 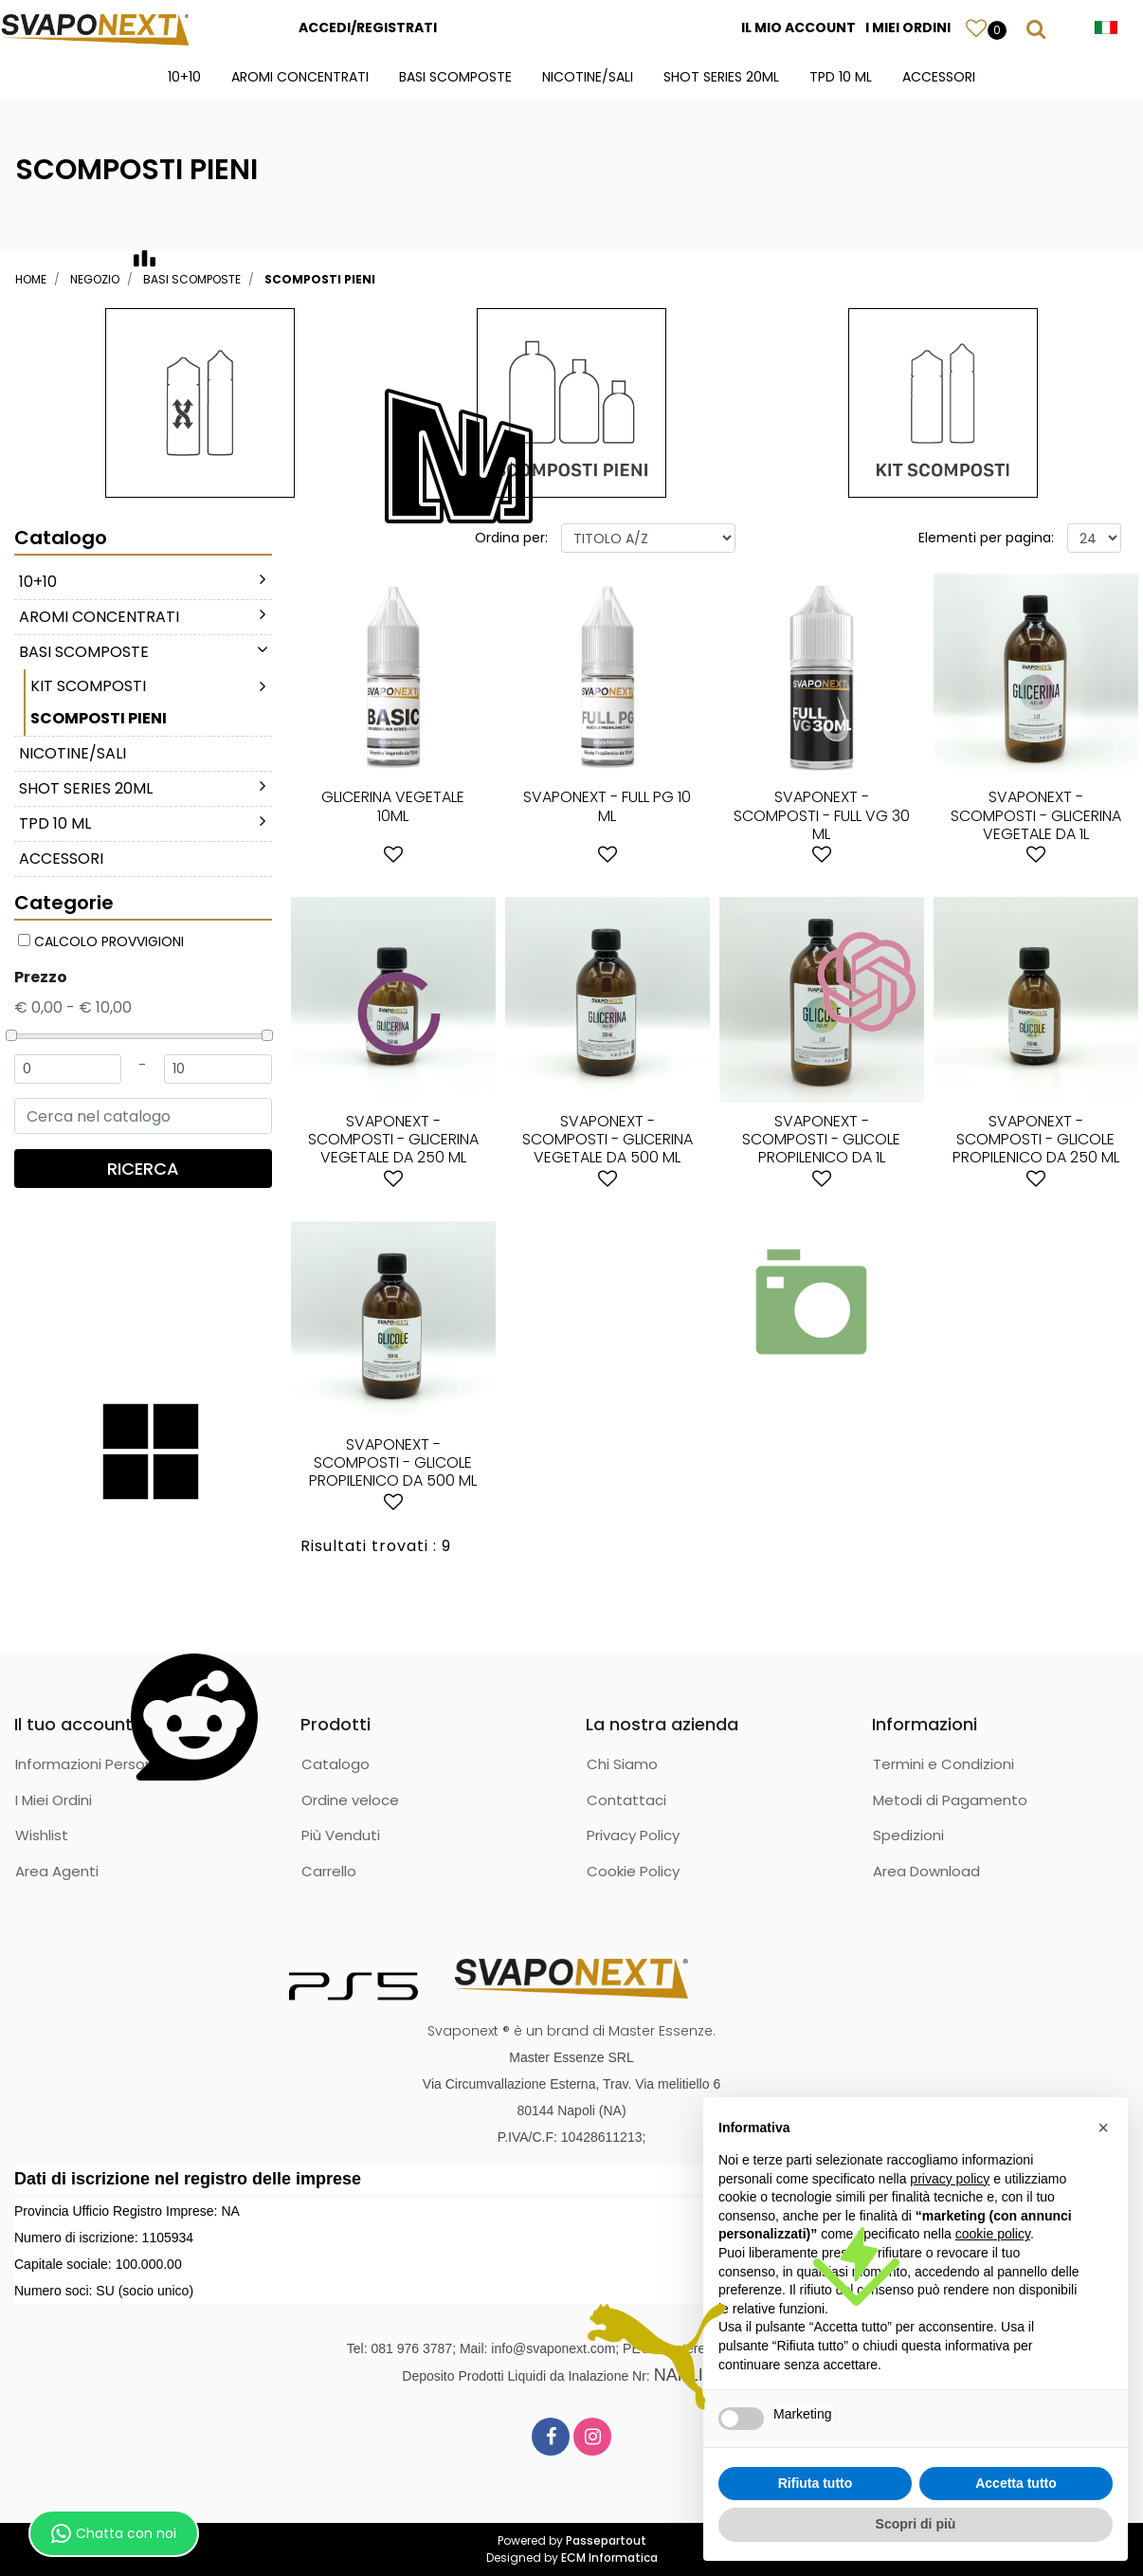 What do you see at coordinates (656, 2356) in the screenshot?
I see `visit the Puma website or app` at bounding box center [656, 2356].